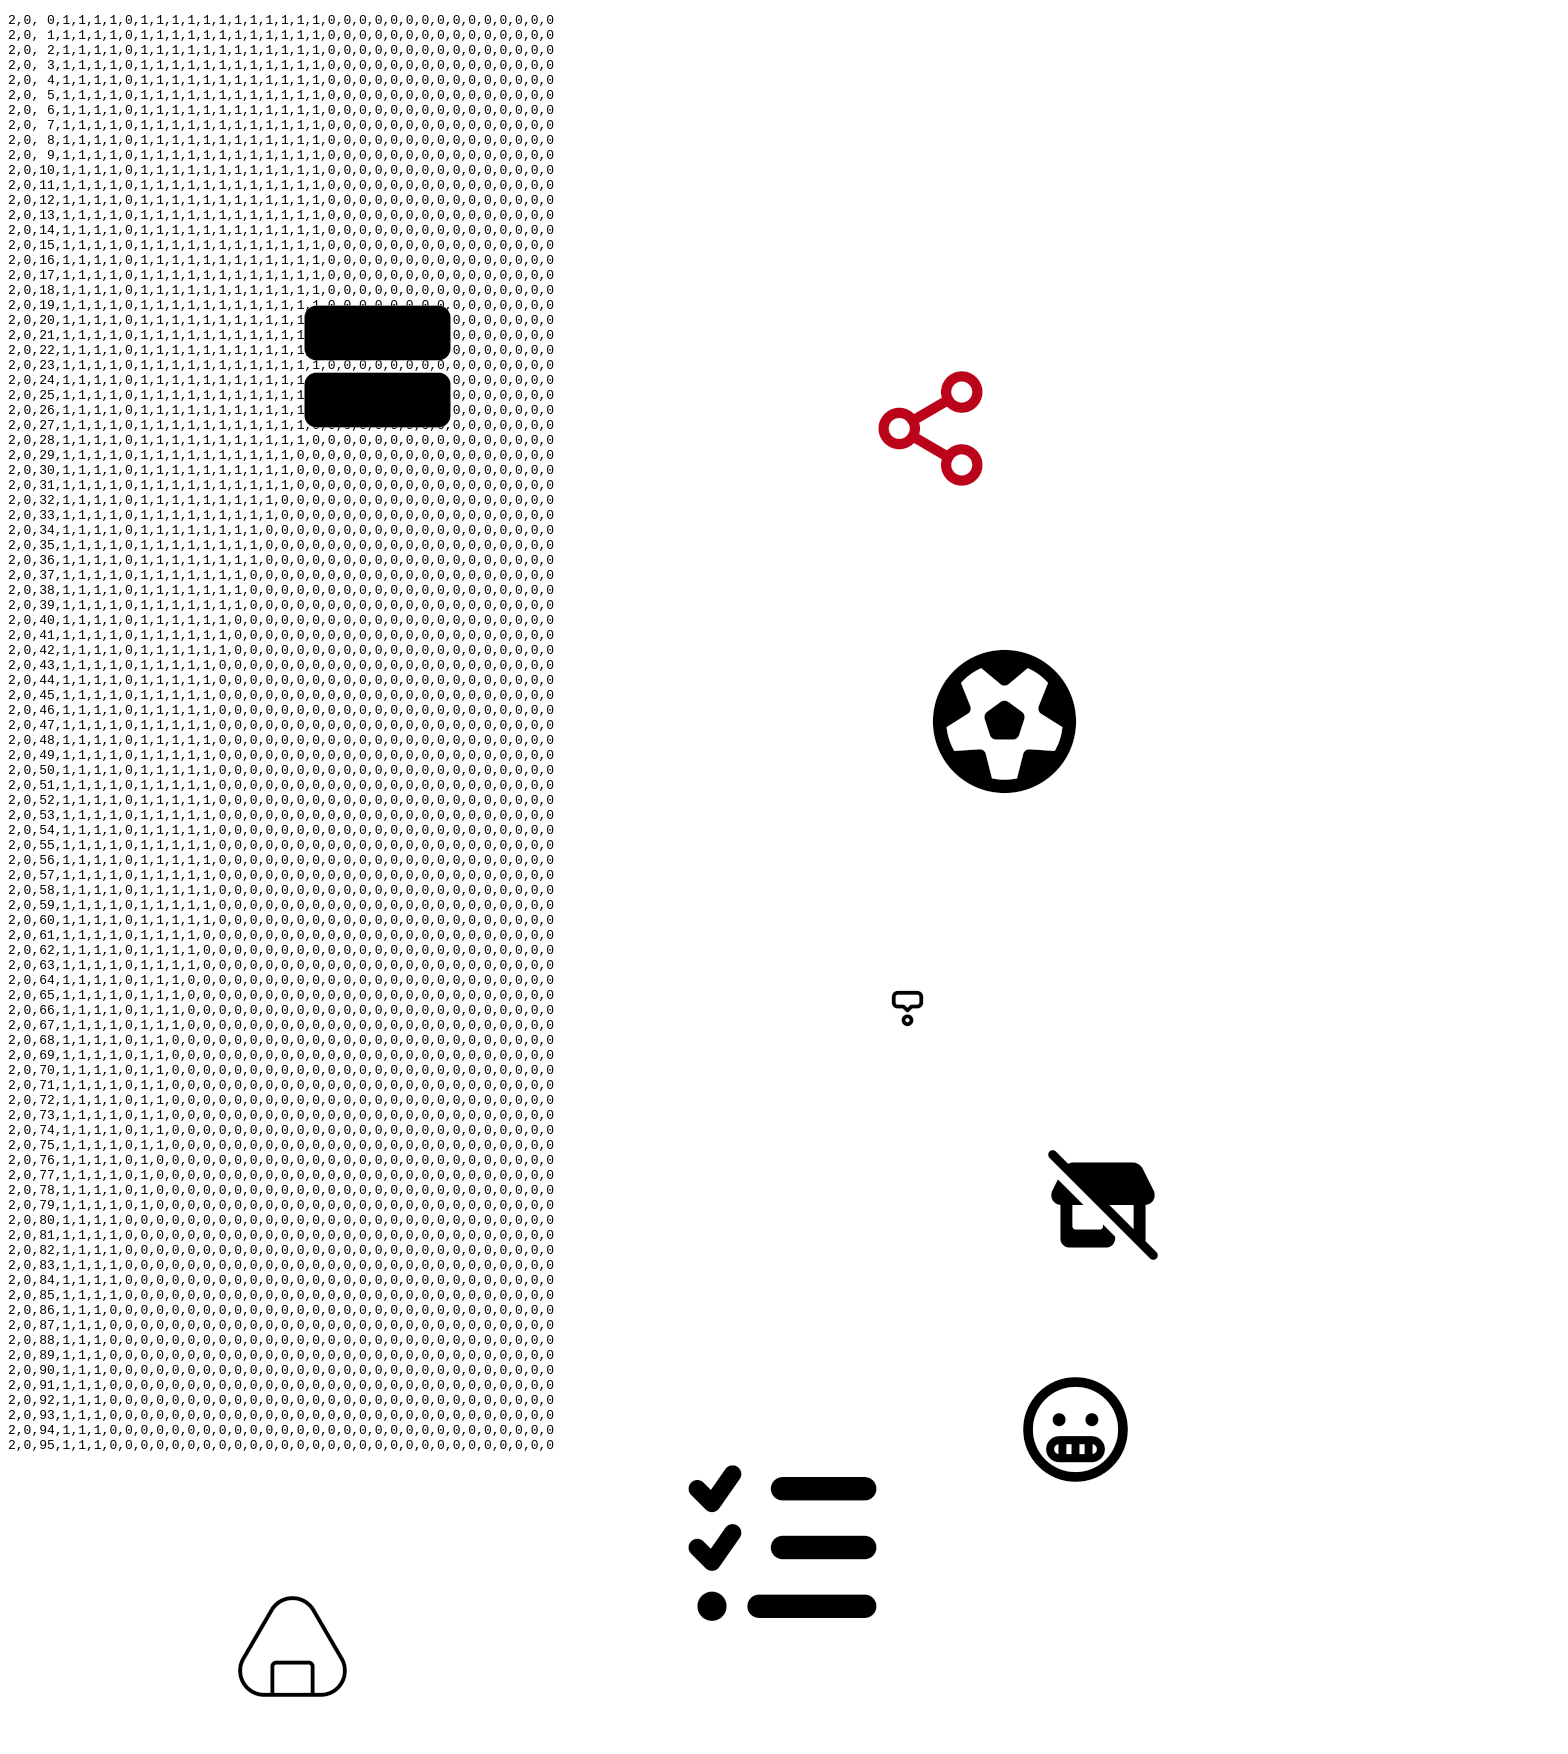  I want to click on switch to row layout view, so click(377, 366).